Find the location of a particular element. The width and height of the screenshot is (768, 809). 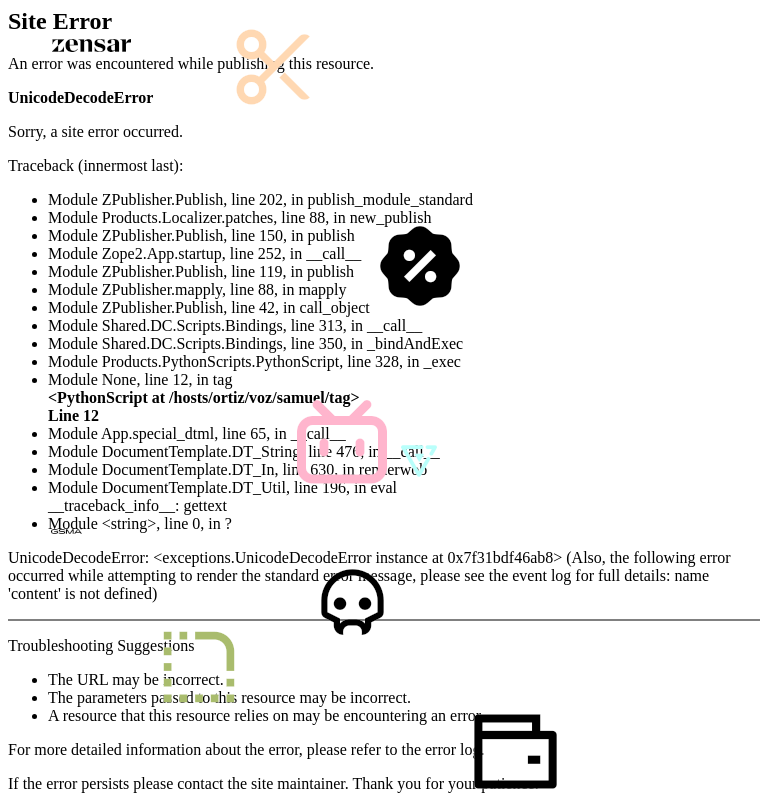

indicates dangerous or hazardous content is located at coordinates (352, 600).